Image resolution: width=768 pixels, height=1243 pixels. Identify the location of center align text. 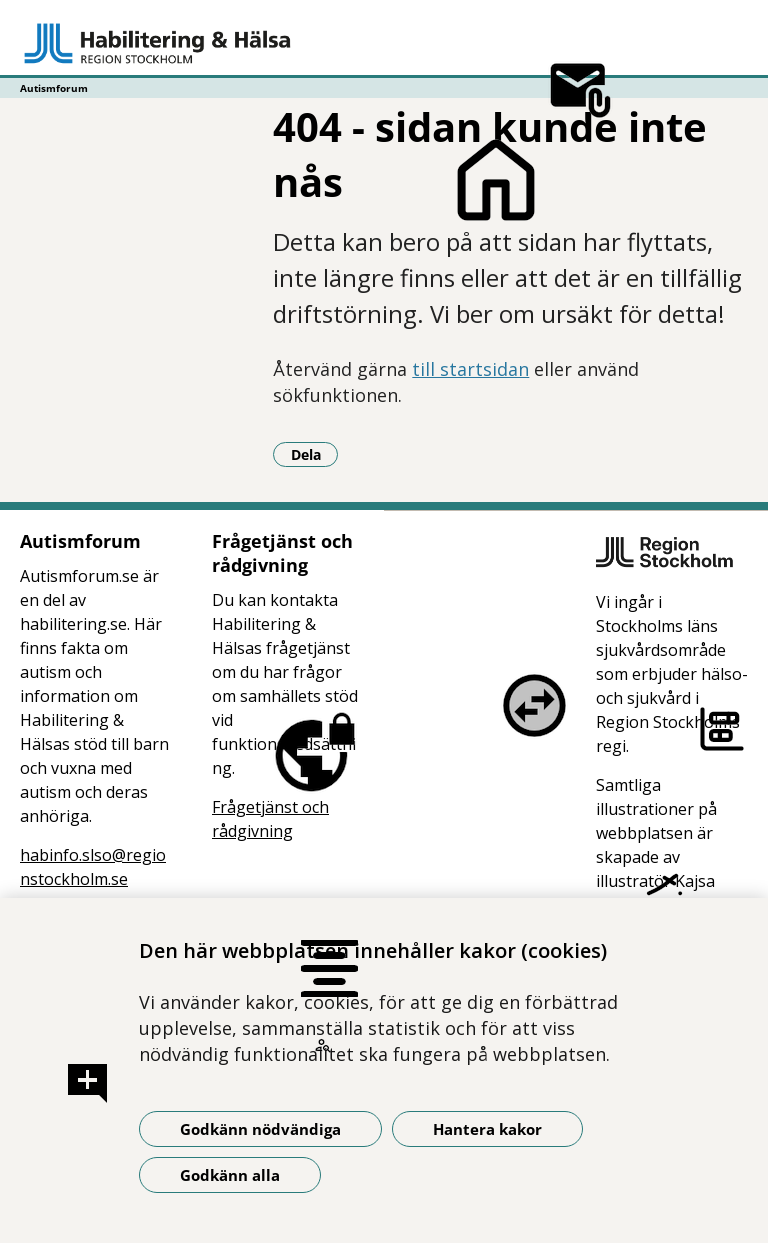
(329, 968).